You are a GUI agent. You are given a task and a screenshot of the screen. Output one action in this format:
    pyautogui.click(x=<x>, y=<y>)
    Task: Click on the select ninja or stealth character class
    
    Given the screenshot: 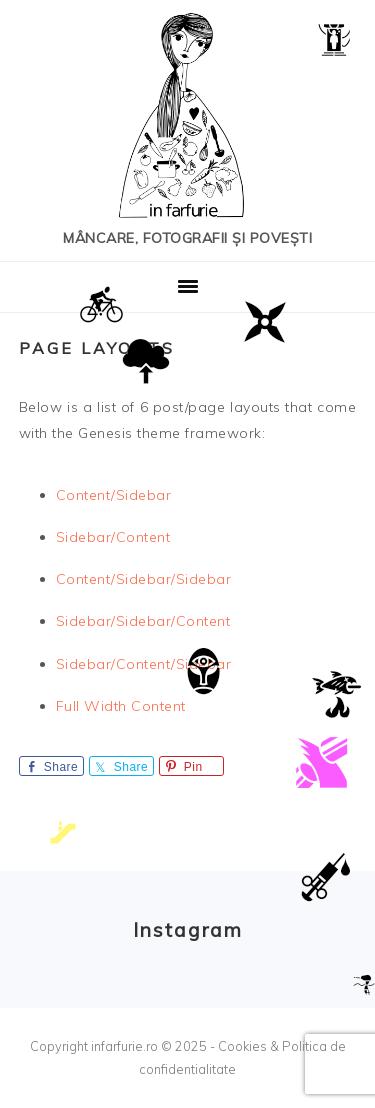 What is the action you would take?
    pyautogui.click(x=265, y=322)
    